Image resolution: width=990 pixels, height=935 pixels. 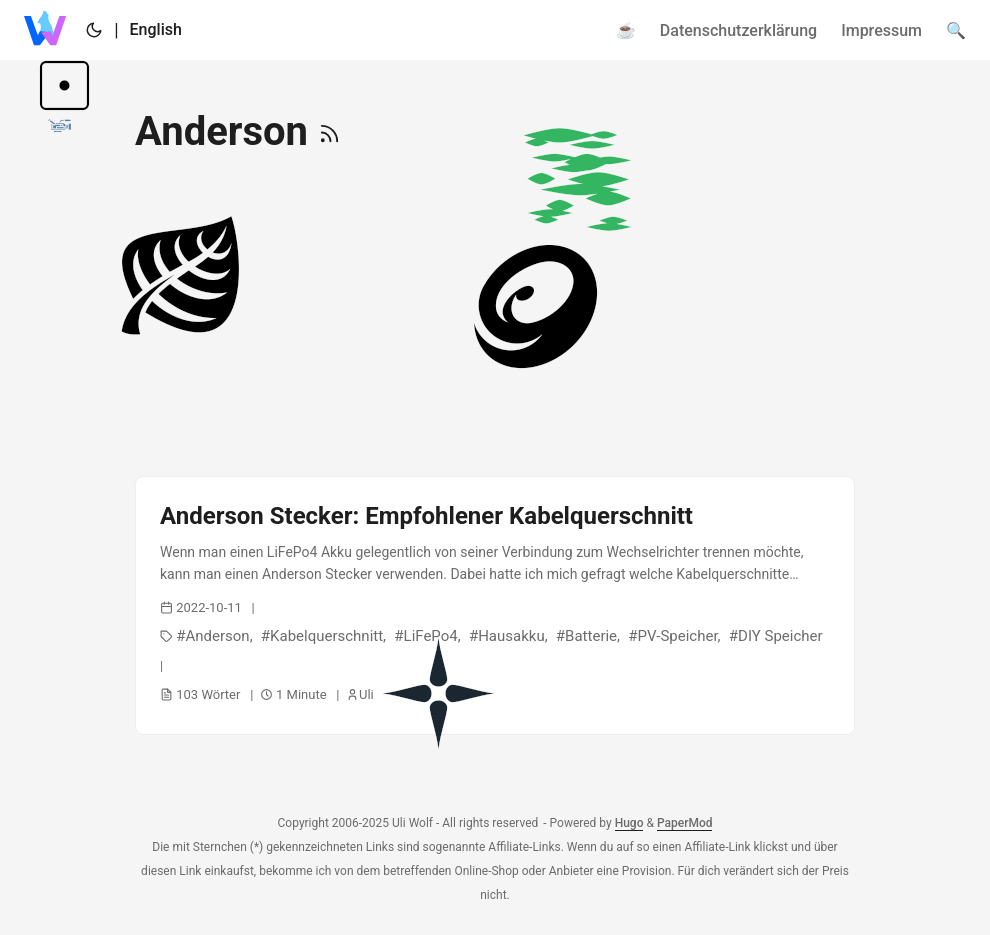 I want to click on start recording video, so click(x=59, y=125).